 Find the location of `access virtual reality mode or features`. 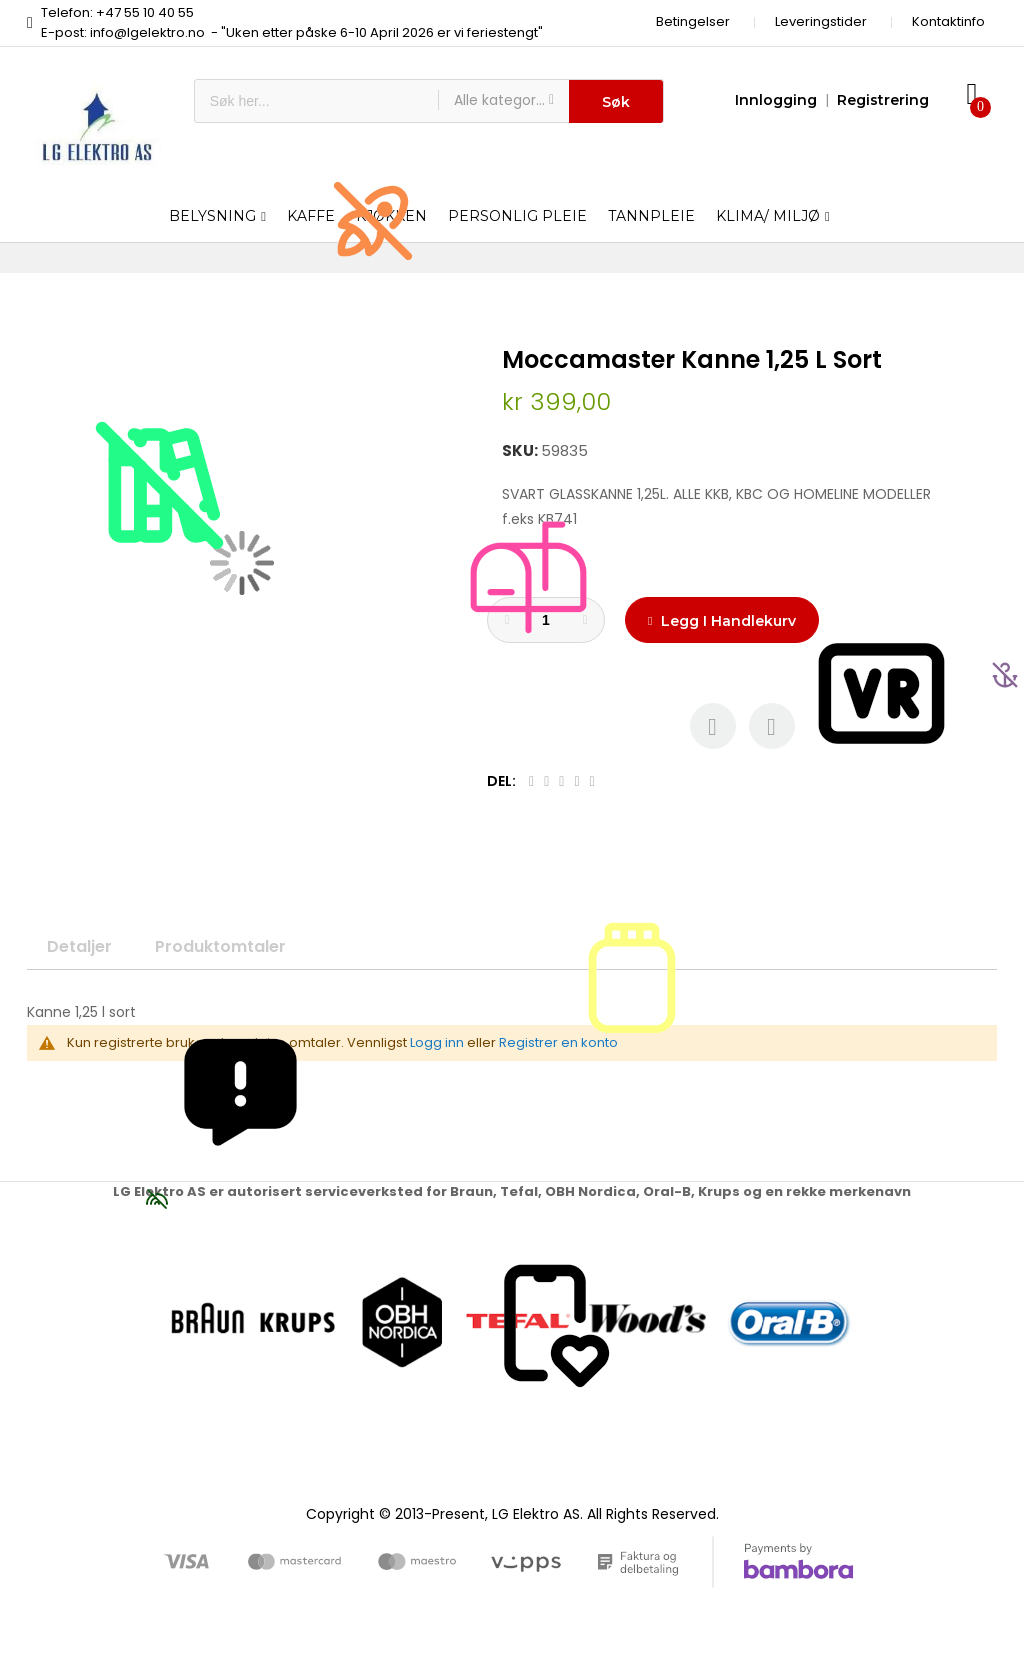

access virtual reality mode or features is located at coordinates (881, 693).